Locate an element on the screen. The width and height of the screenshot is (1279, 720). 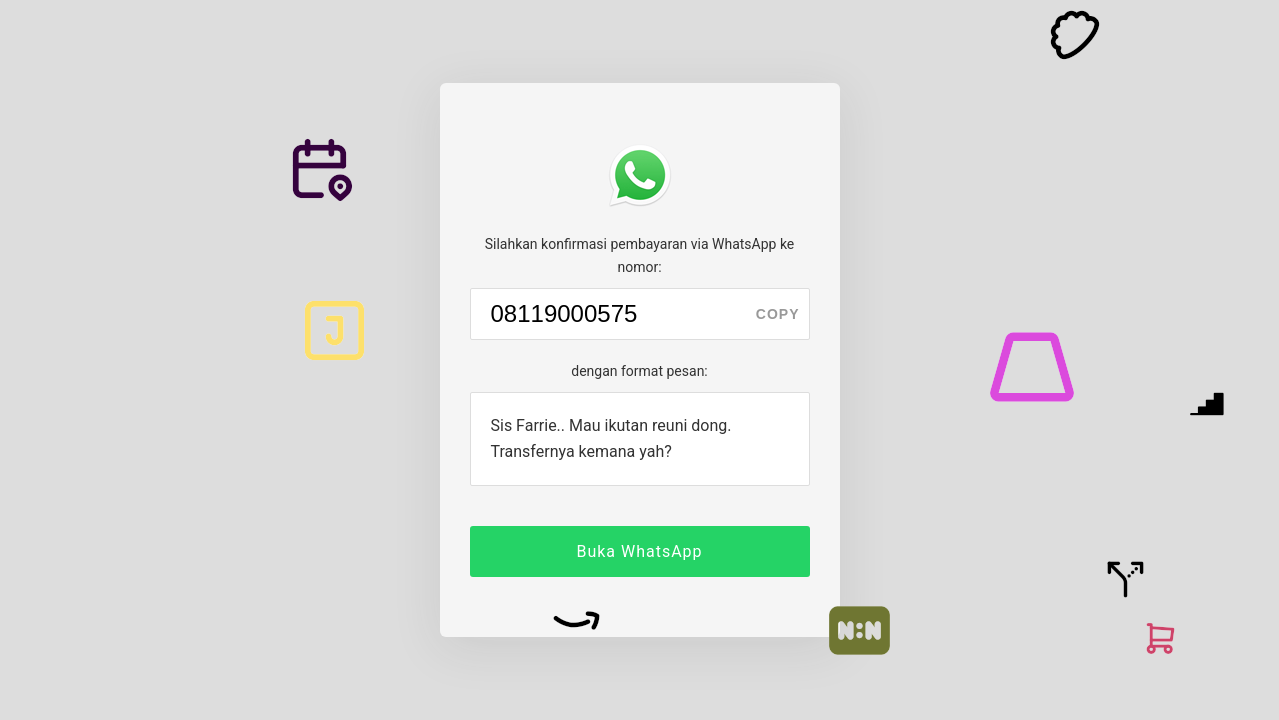
view your shopping cart is located at coordinates (1160, 638).